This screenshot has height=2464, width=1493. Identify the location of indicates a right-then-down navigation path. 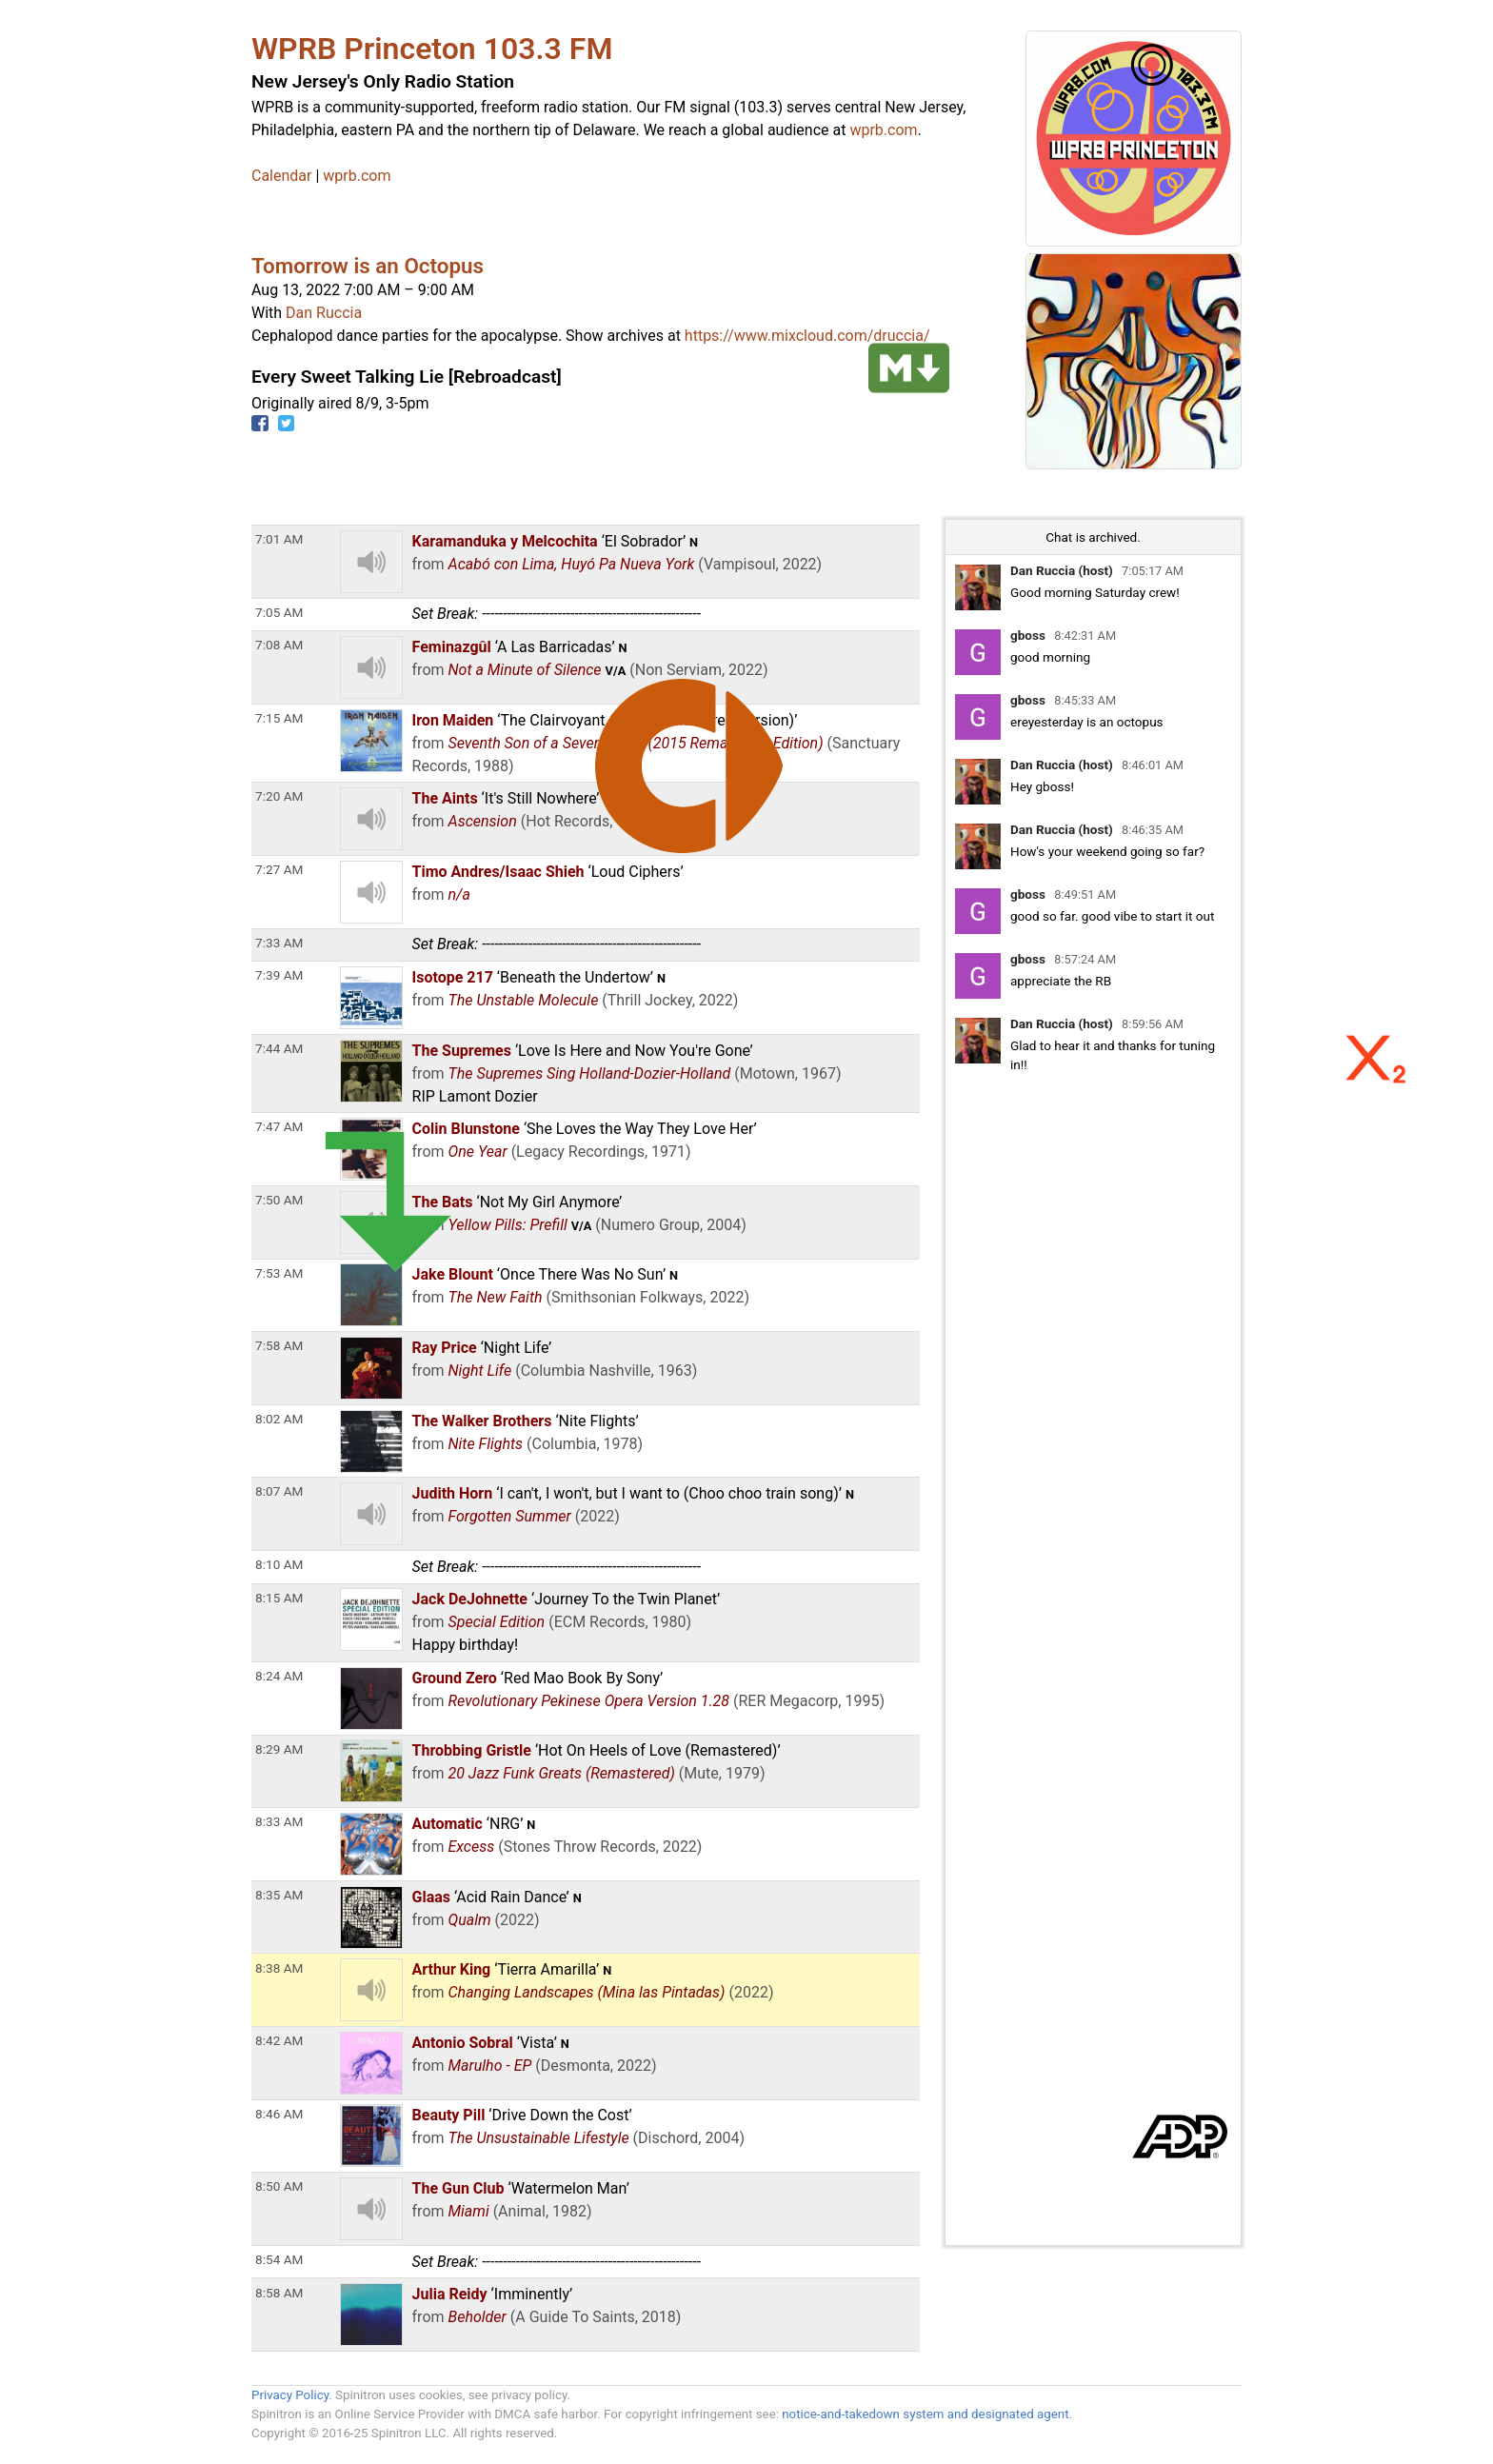
(387, 1193).